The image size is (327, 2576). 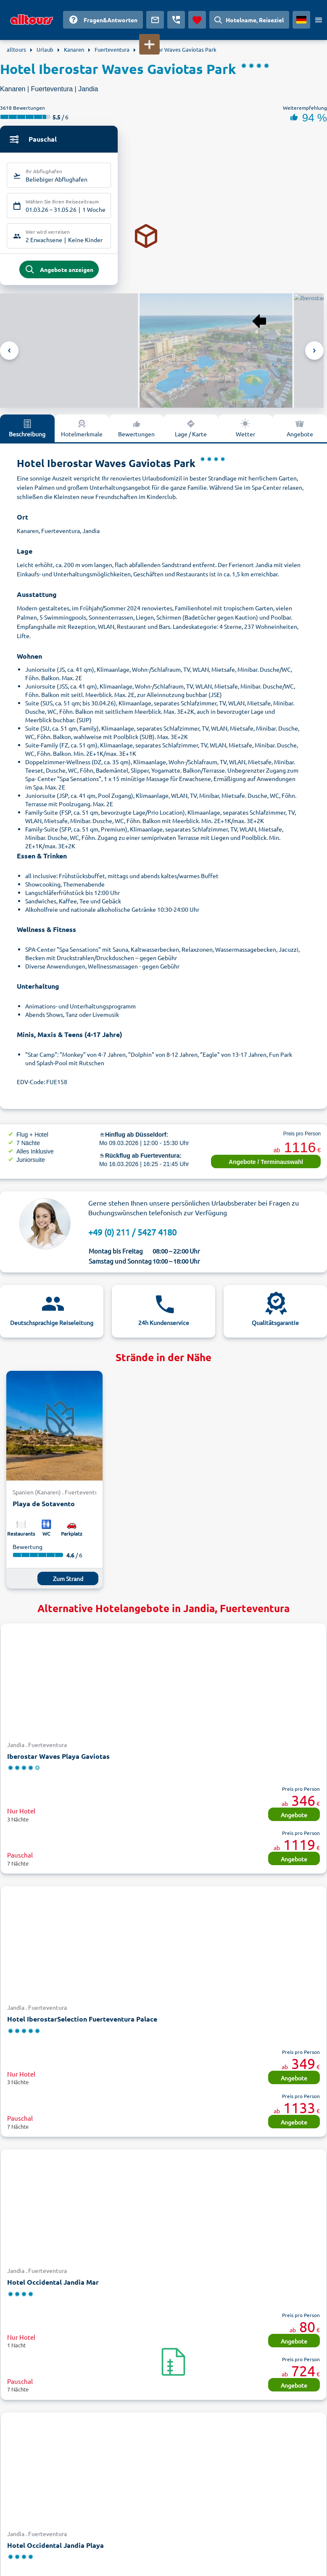 I want to click on go back to the previous screen, so click(x=260, y=321).